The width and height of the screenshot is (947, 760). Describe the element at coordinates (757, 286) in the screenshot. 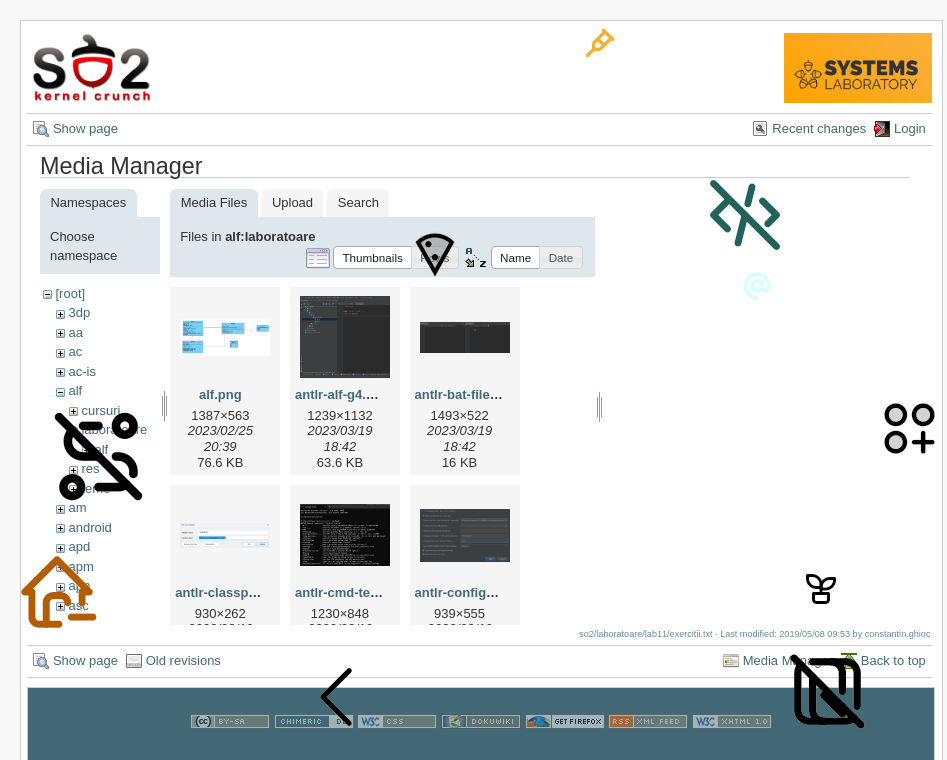

I see `enter an email address` at that location.